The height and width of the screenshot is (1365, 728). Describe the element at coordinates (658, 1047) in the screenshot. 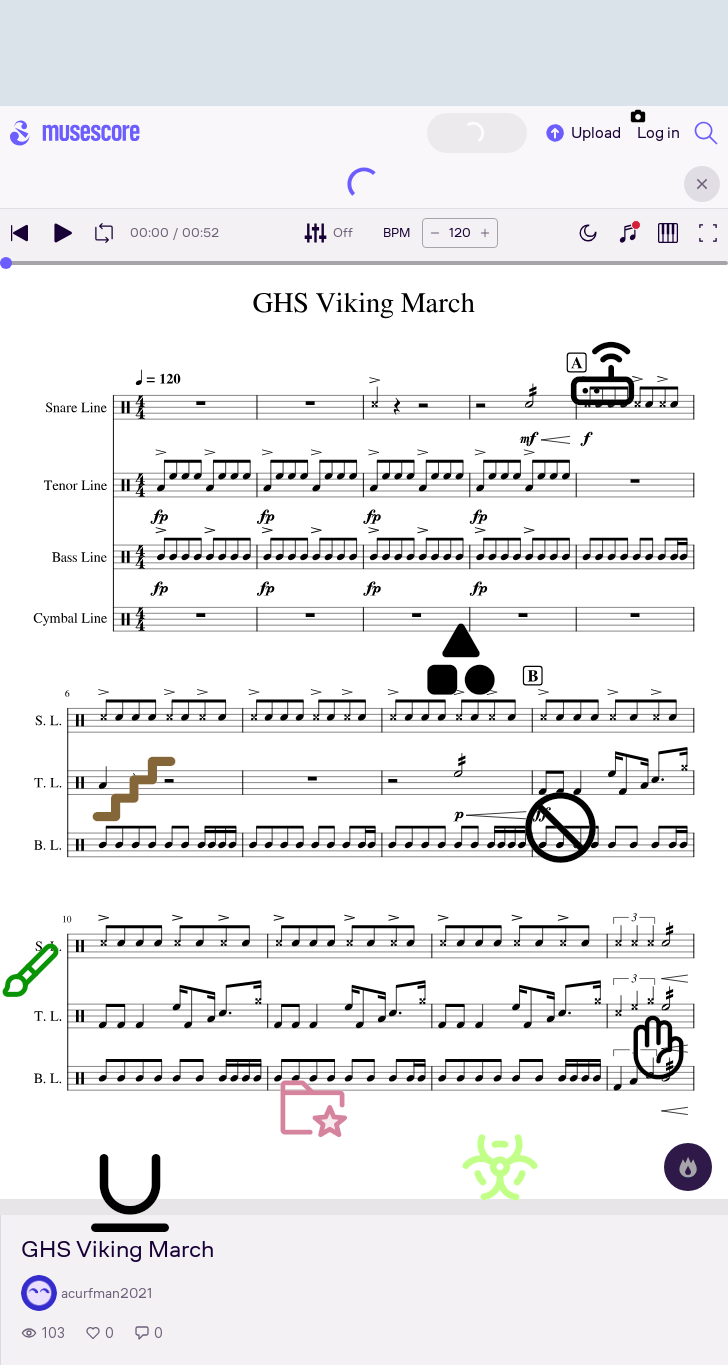

I see `stop or pause an action` at that location.